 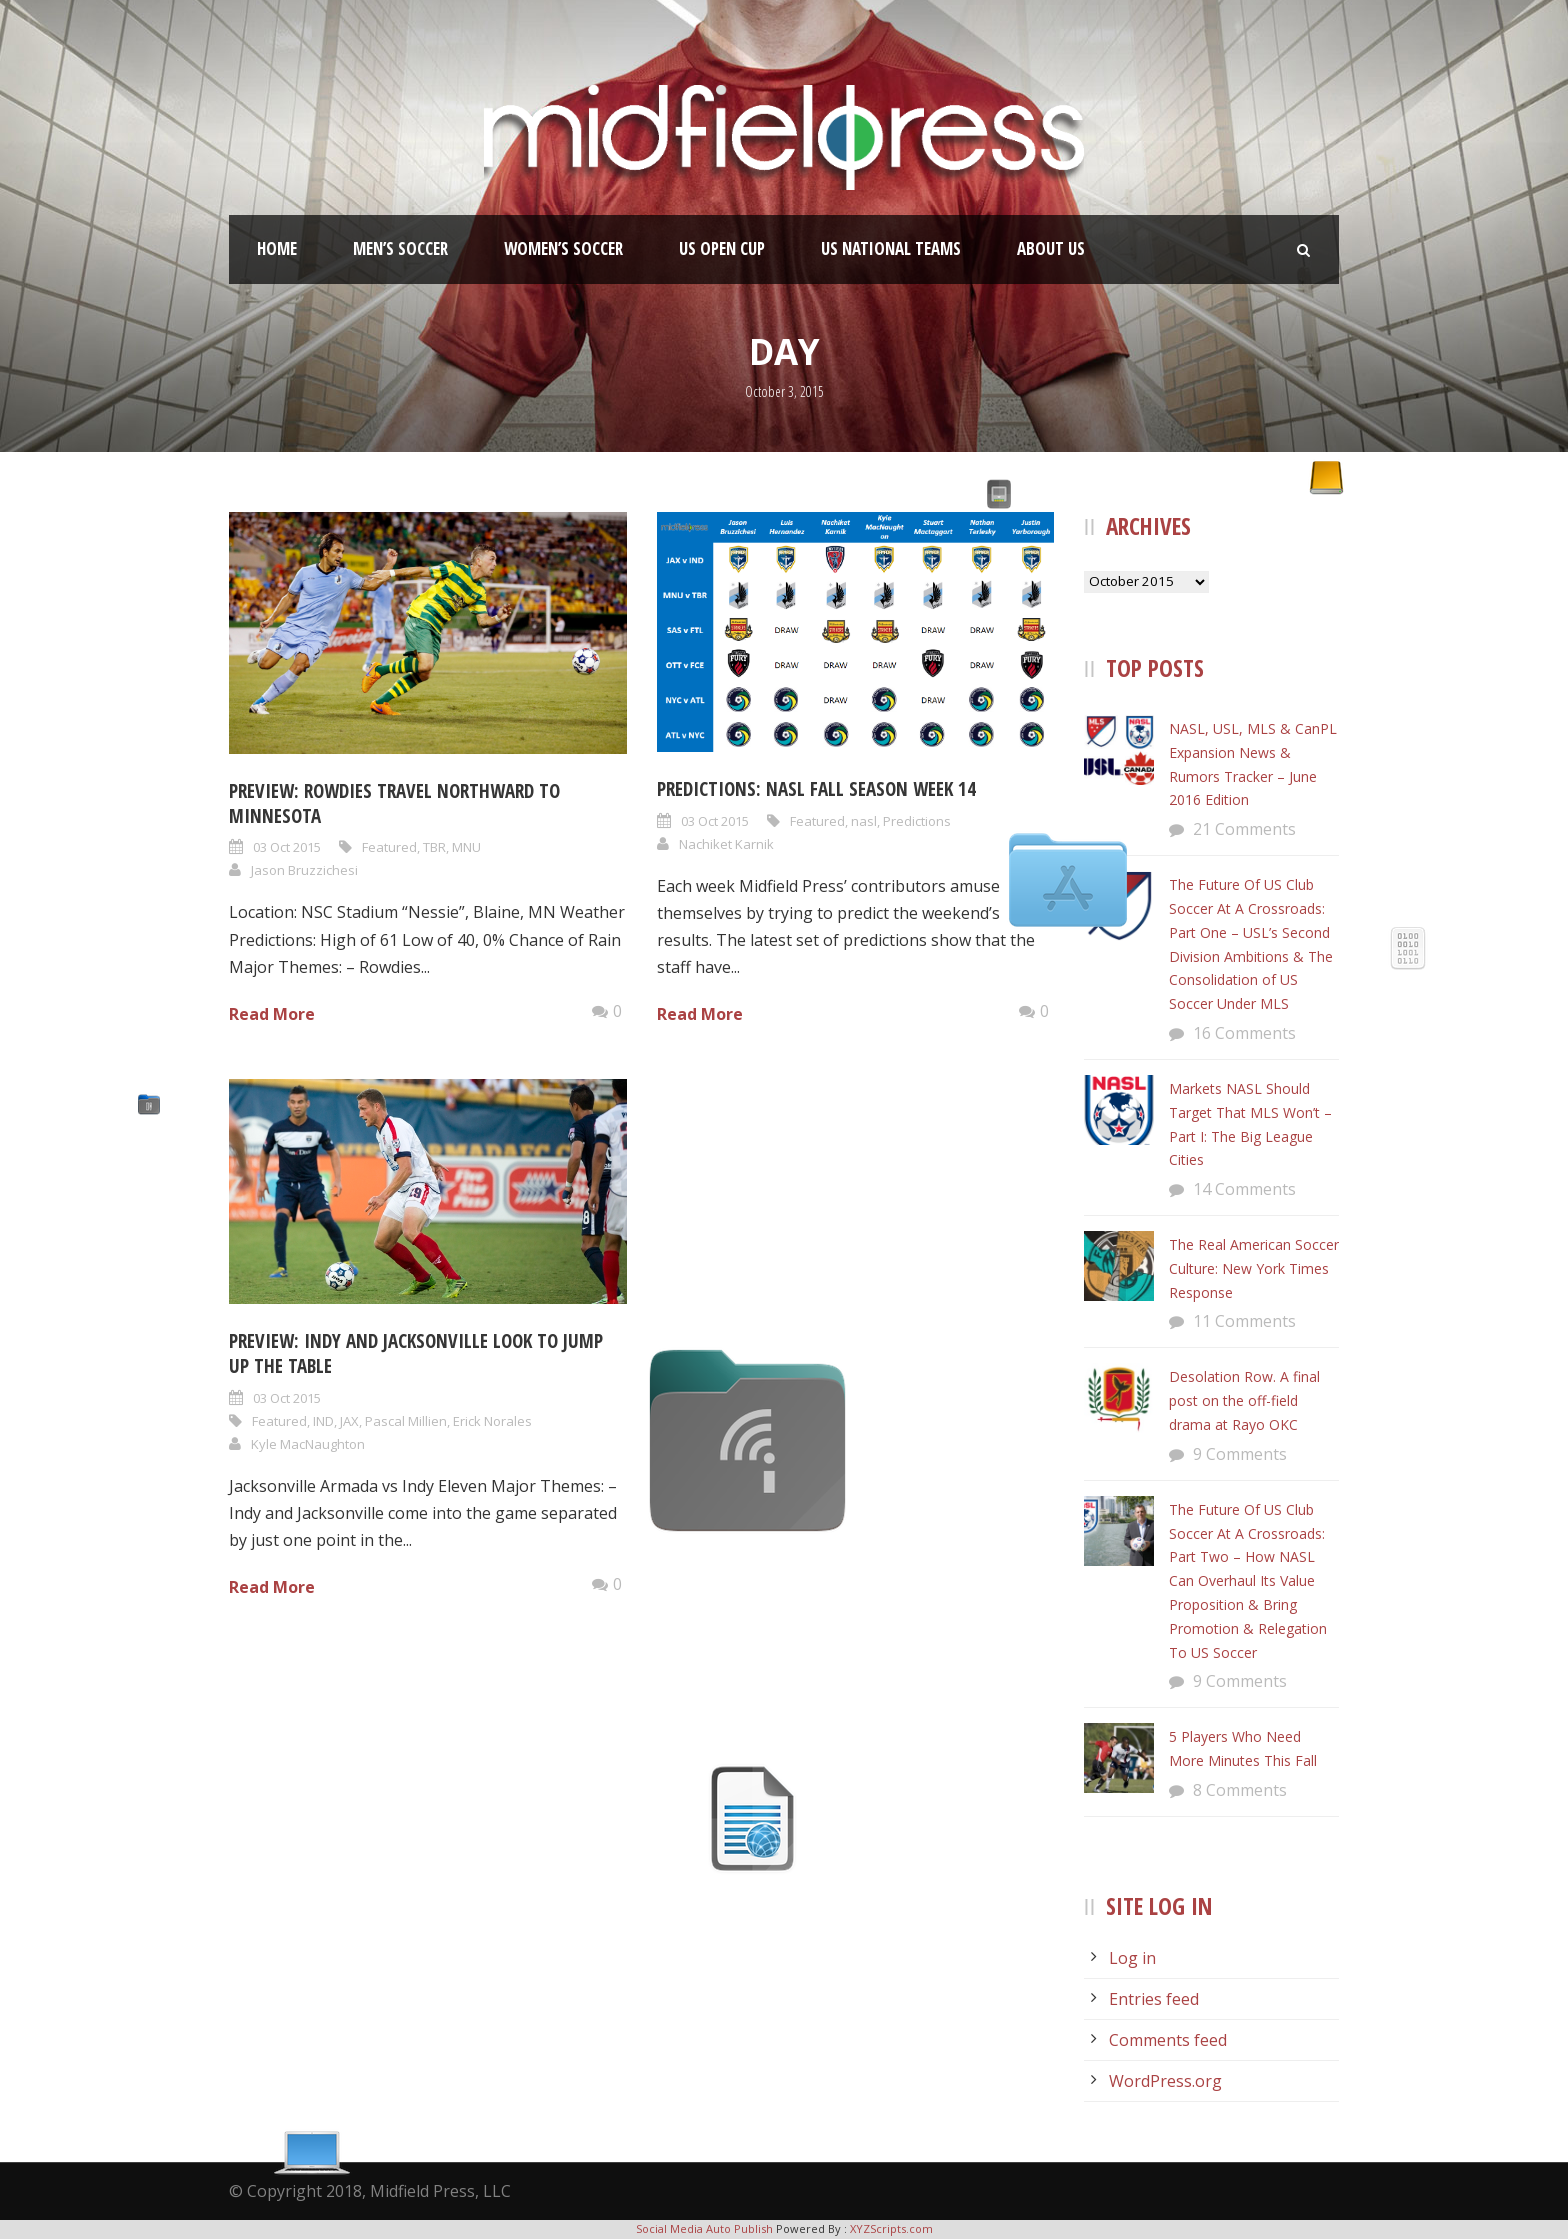 What do you see at coordinates (747, 1440) in the screenshot?
I see `open insync cloud sync folder` at bounding box center [747, 1440].